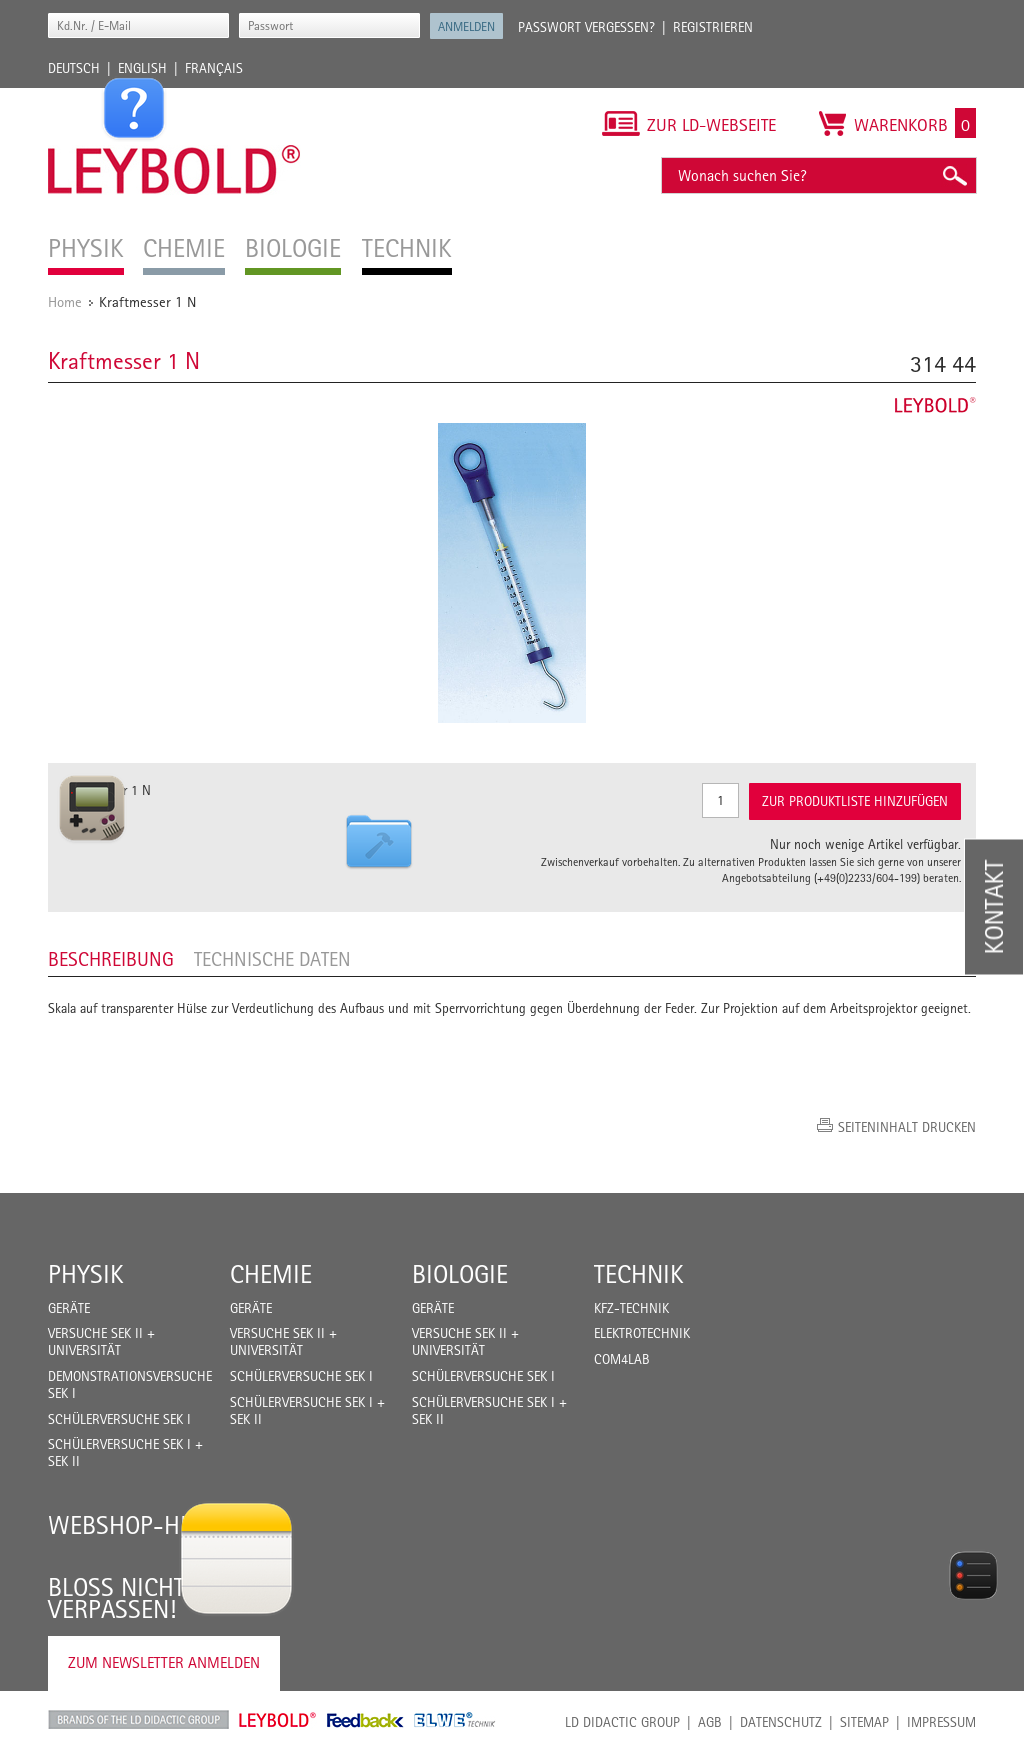 Image resolution: width=1024 pixels, height=1754 pixels. What do you see at coordinates (134, 109) in the screenshot?
I see `access help and support documentation` at bounding box center [134, 109].